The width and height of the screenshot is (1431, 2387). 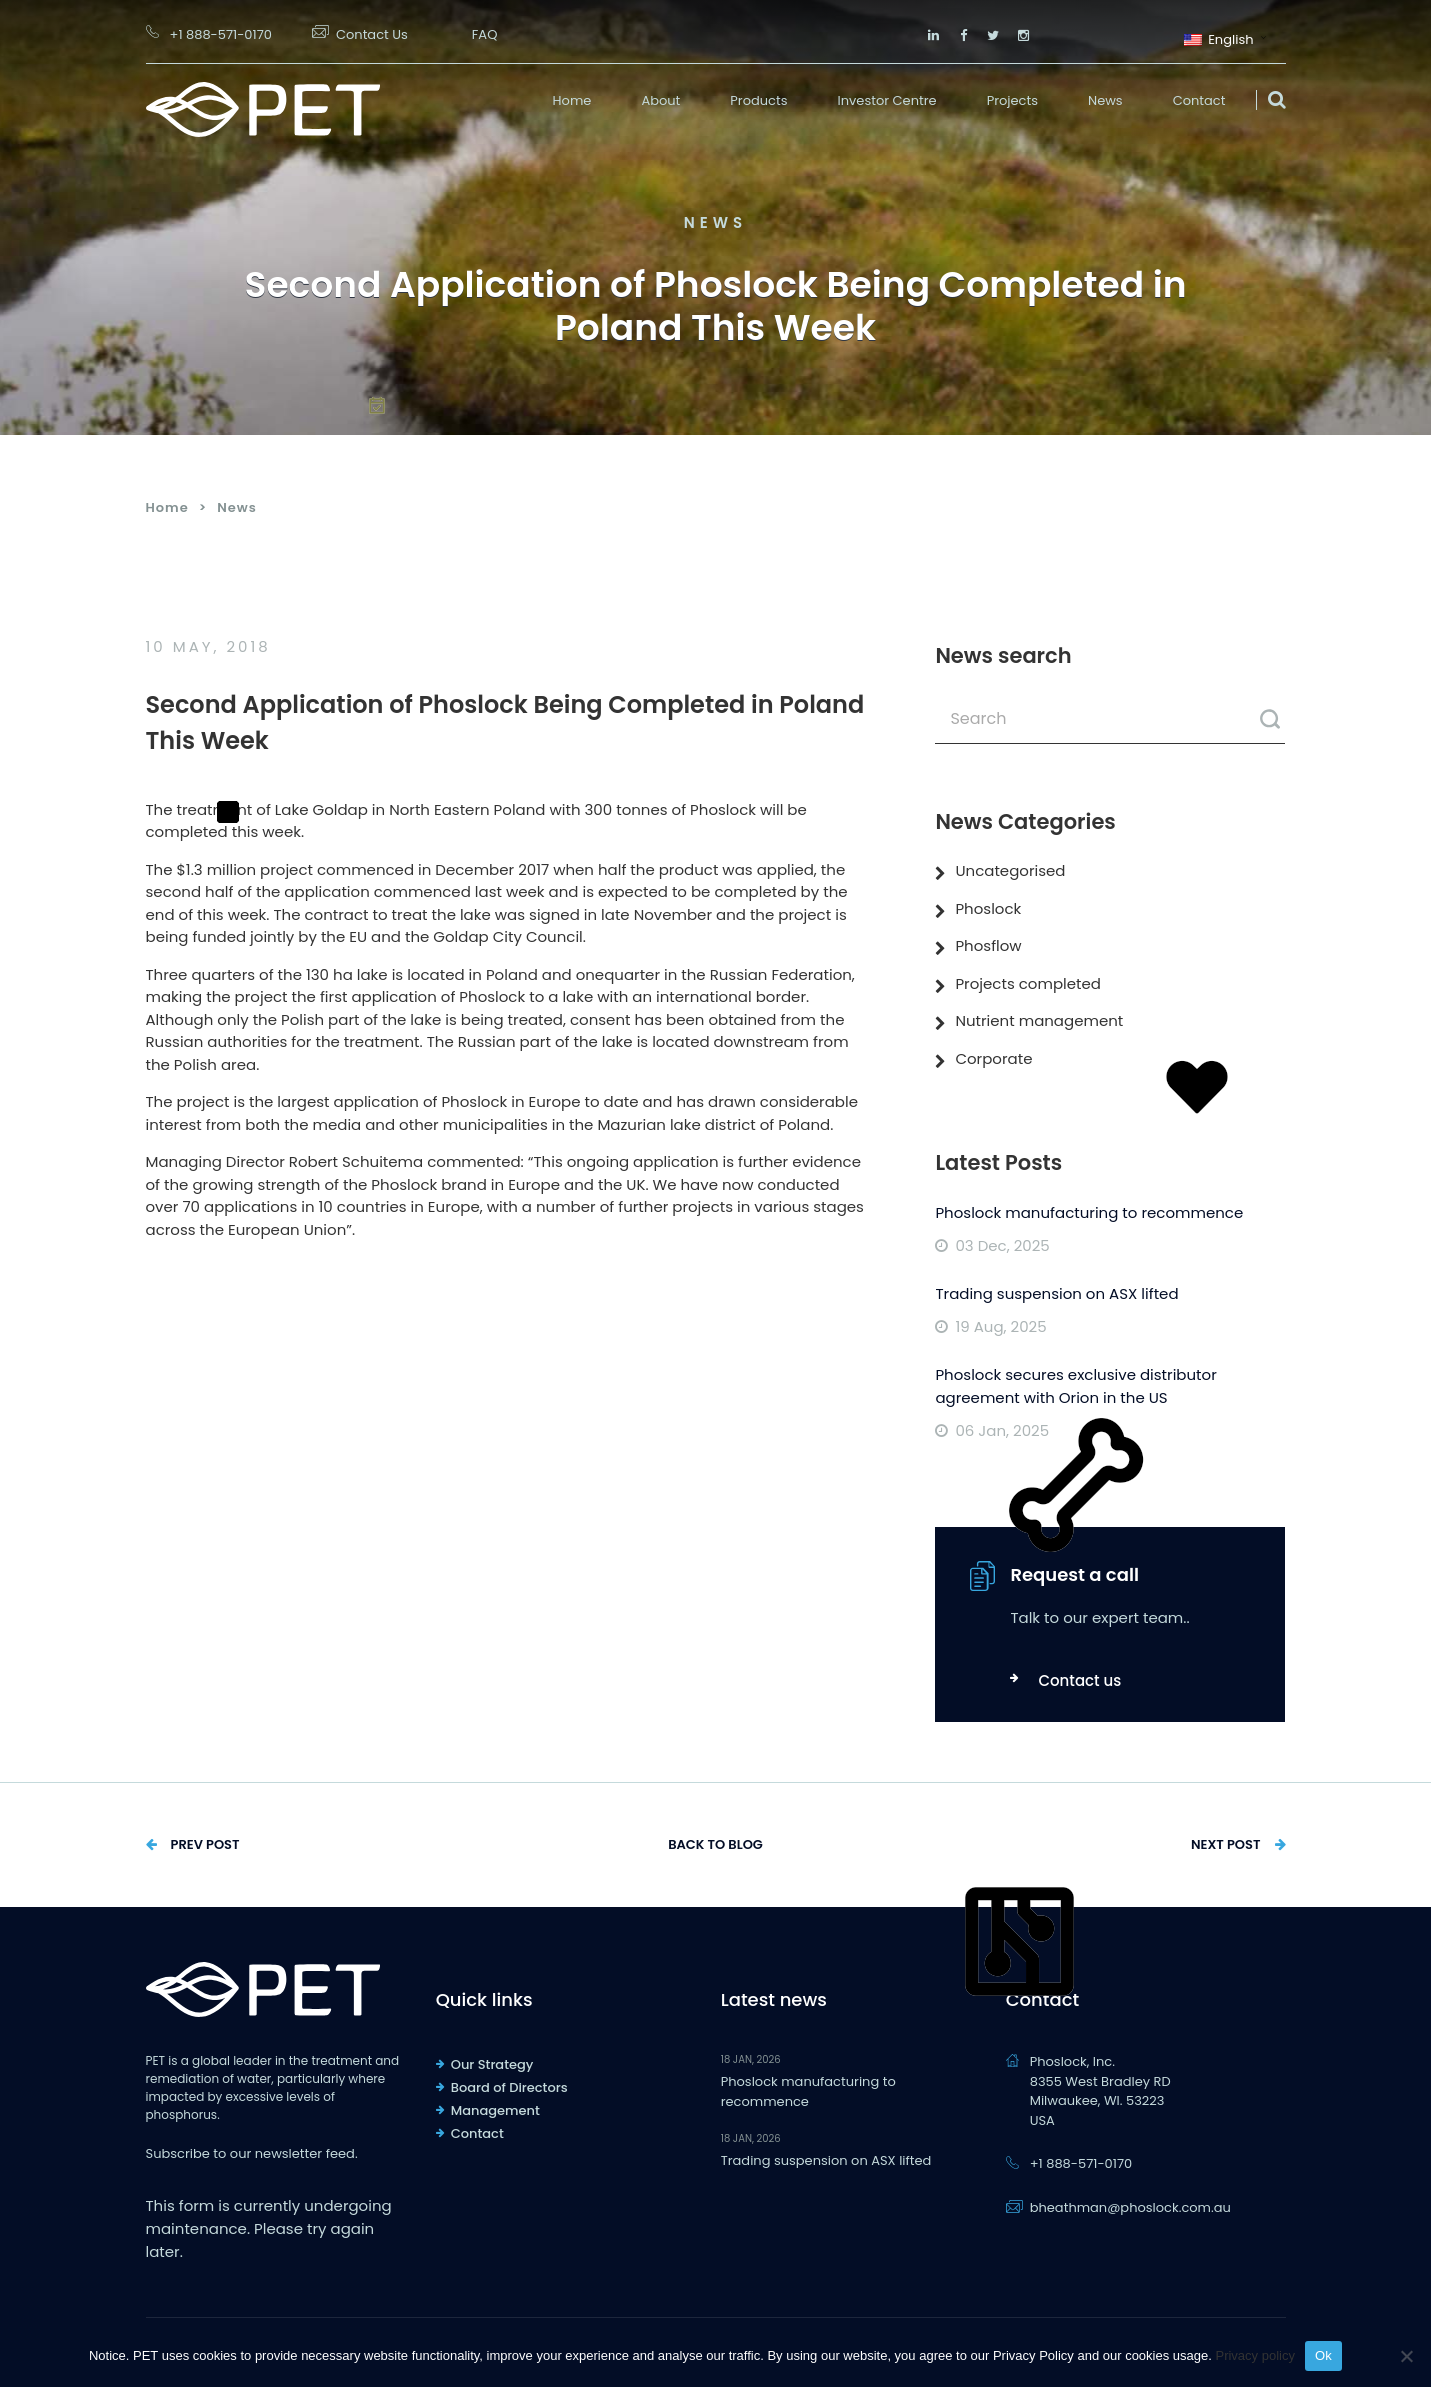 What do you see at coordinates (377, 406) in the screenshot?
I see `confirm or complete a scheduled event` at bounding box center [377, 406].